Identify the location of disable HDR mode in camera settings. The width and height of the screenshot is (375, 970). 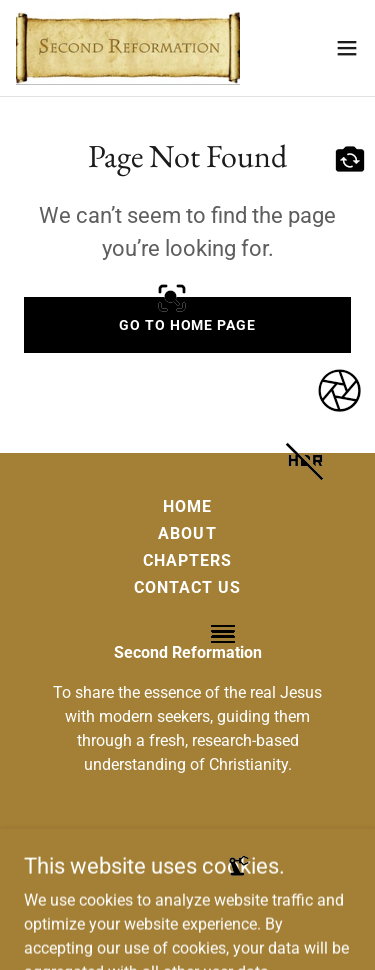
(305, 460).